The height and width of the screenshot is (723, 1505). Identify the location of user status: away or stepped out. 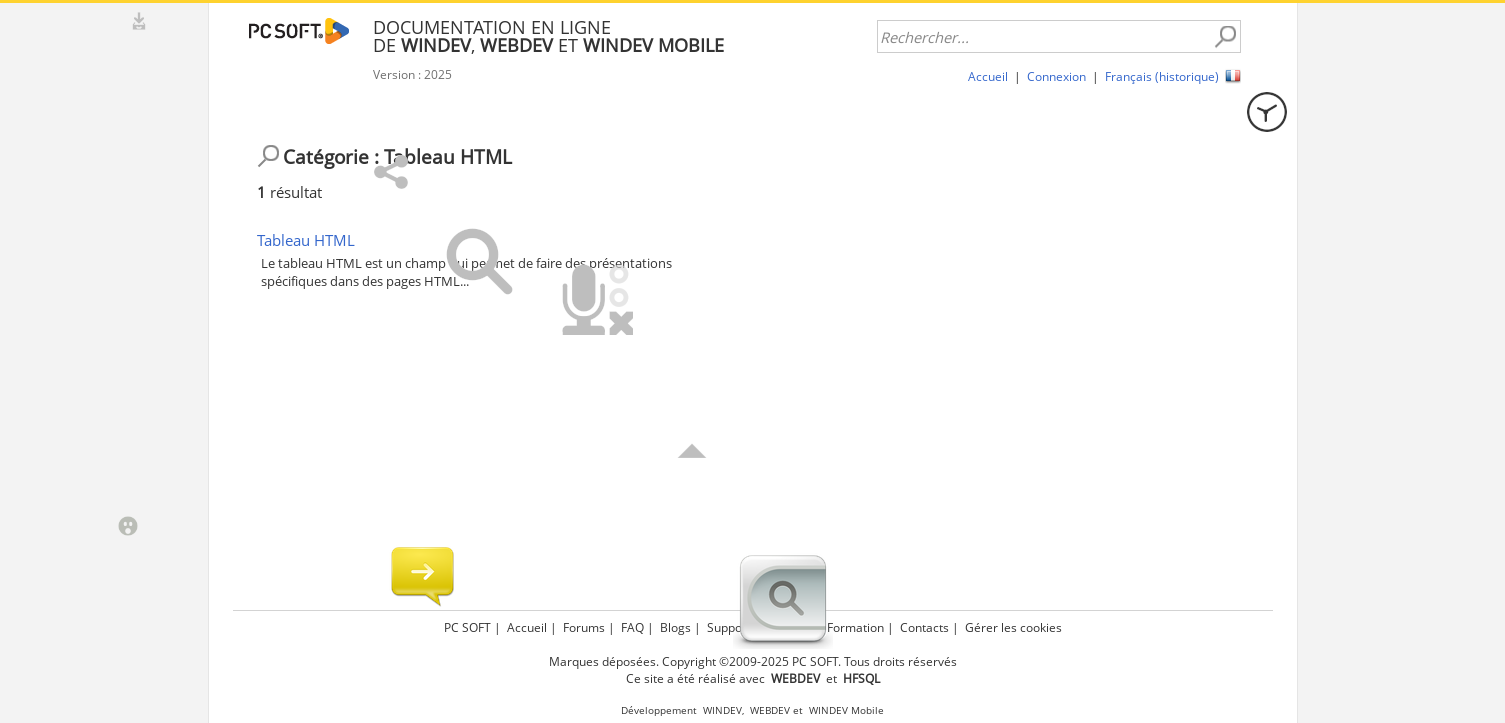
(423, 576).